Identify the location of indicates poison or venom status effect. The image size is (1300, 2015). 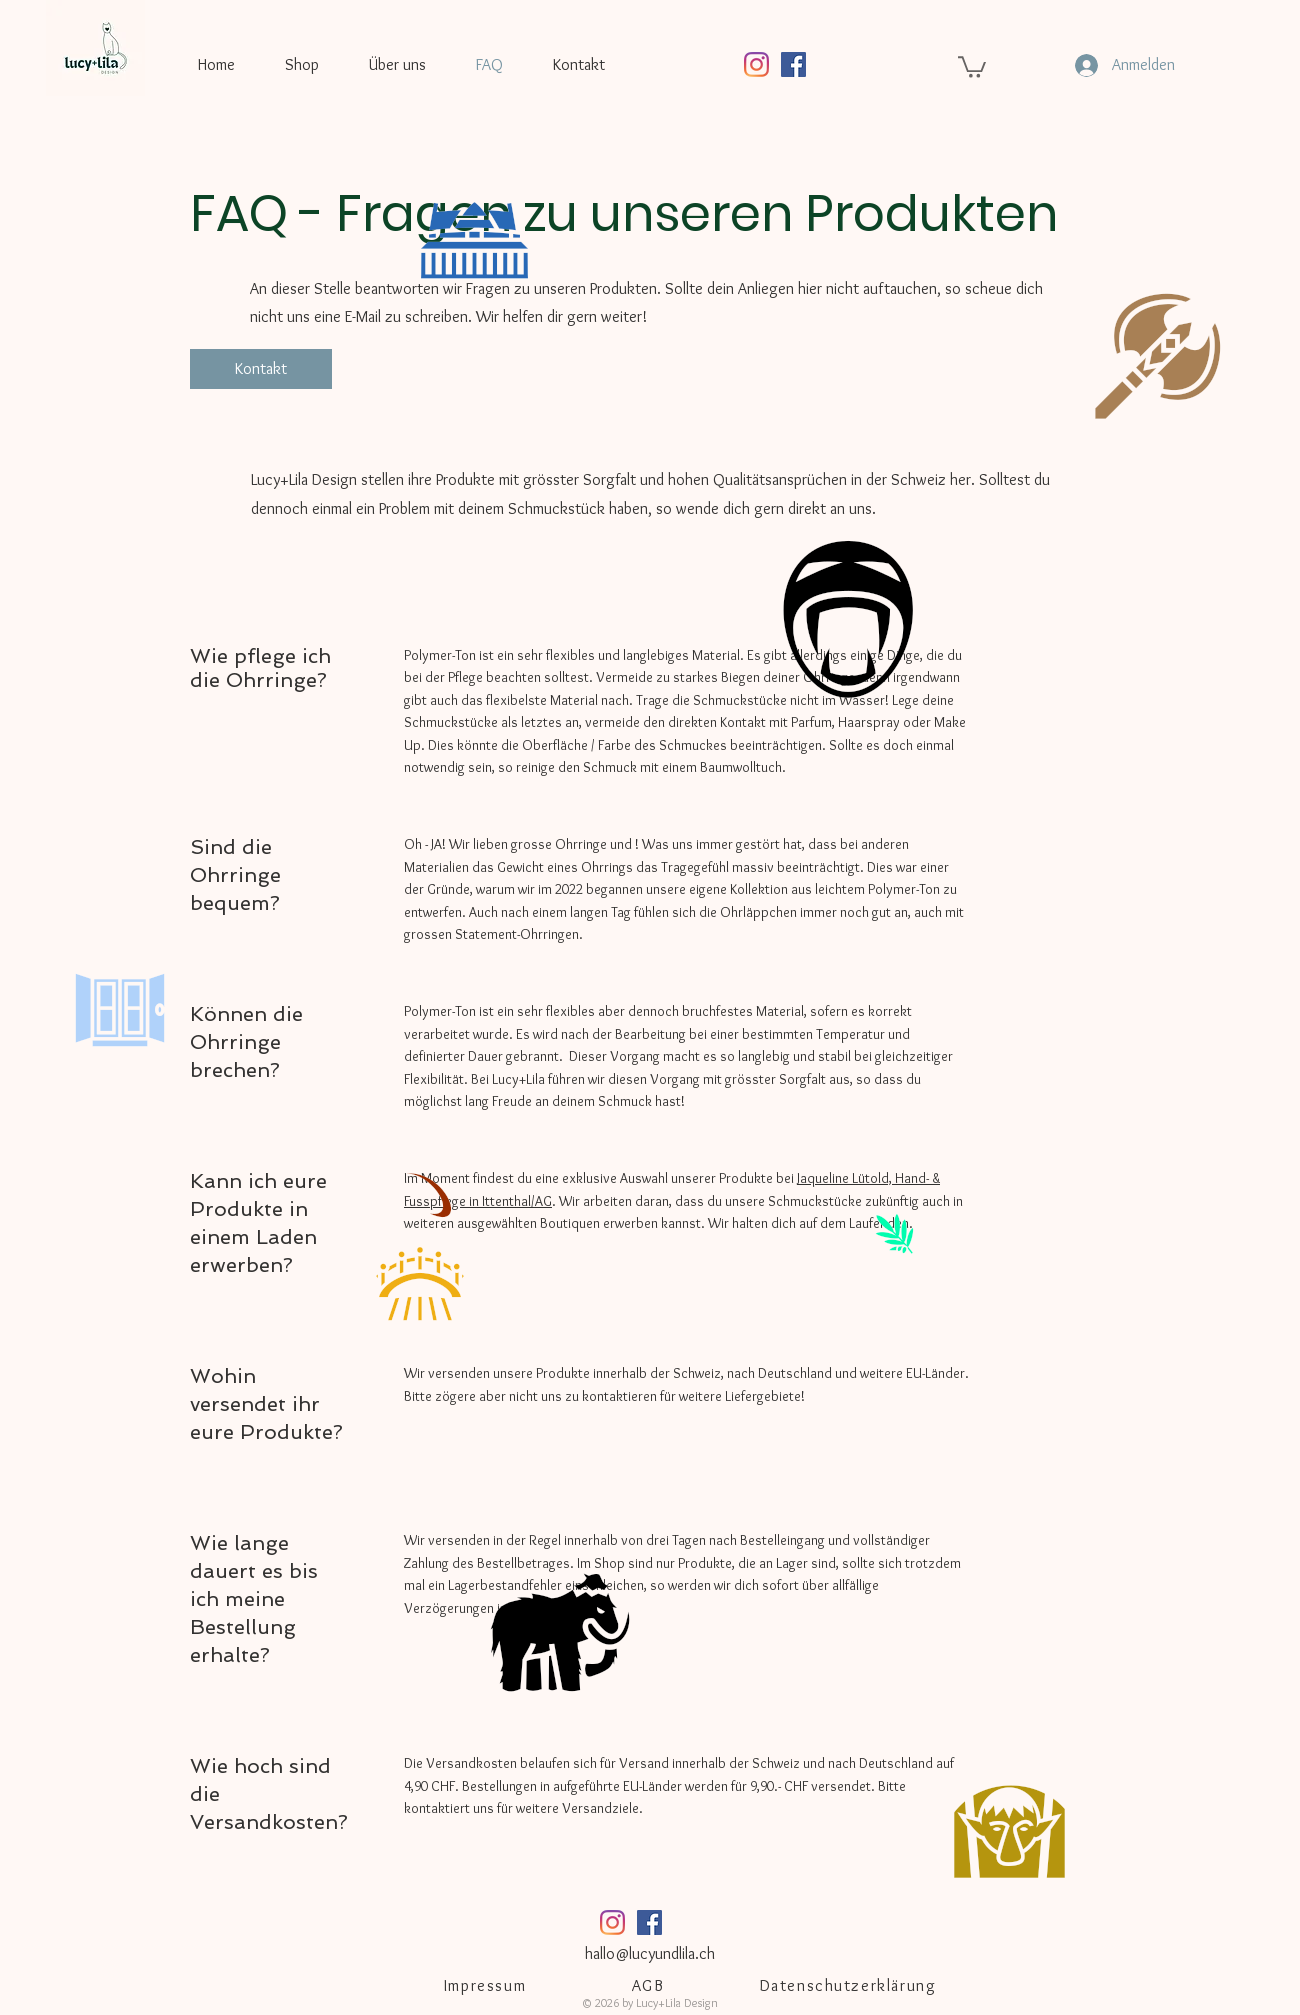
(849, 619).